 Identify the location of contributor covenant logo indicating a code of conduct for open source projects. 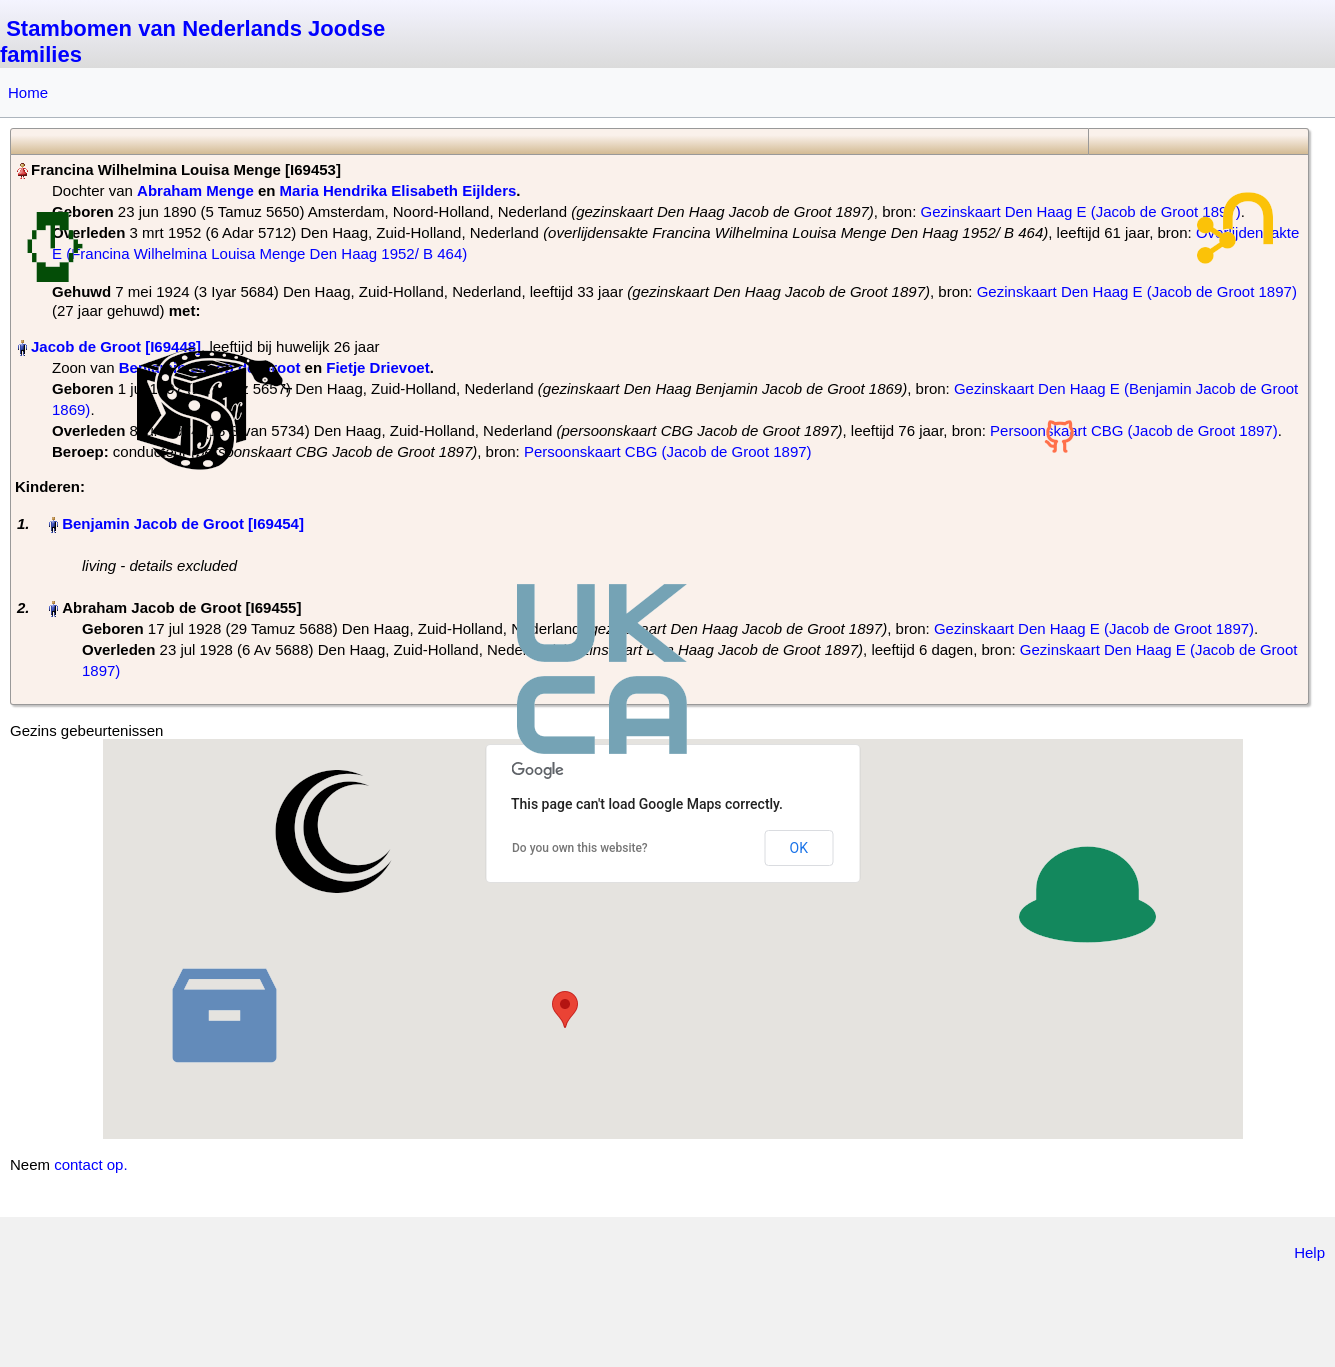
(333, 831).